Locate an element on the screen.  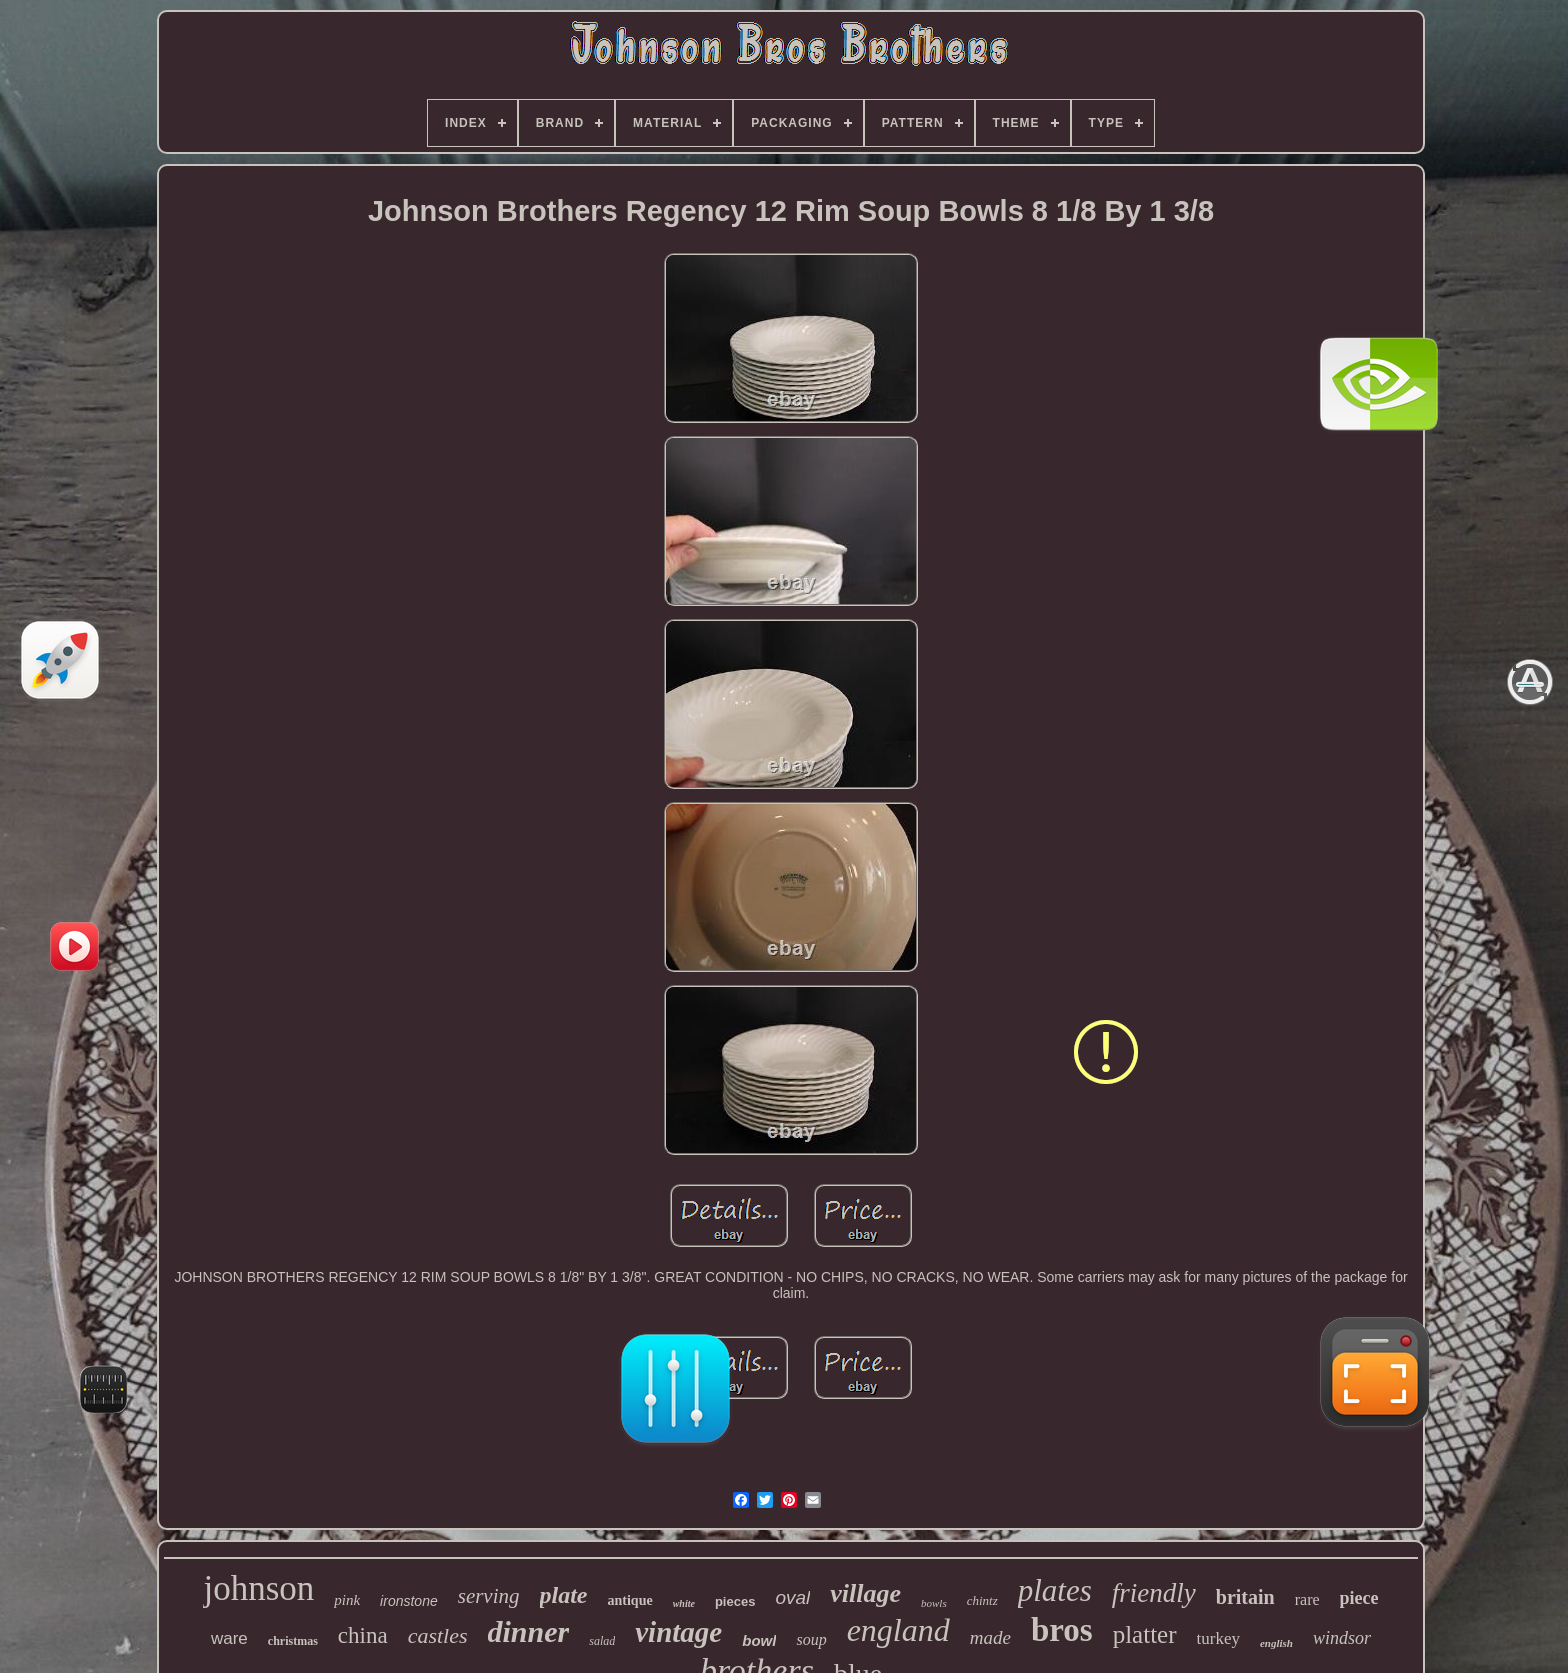
open easyeffects audio processing app is located at coordinates (675, 1388).